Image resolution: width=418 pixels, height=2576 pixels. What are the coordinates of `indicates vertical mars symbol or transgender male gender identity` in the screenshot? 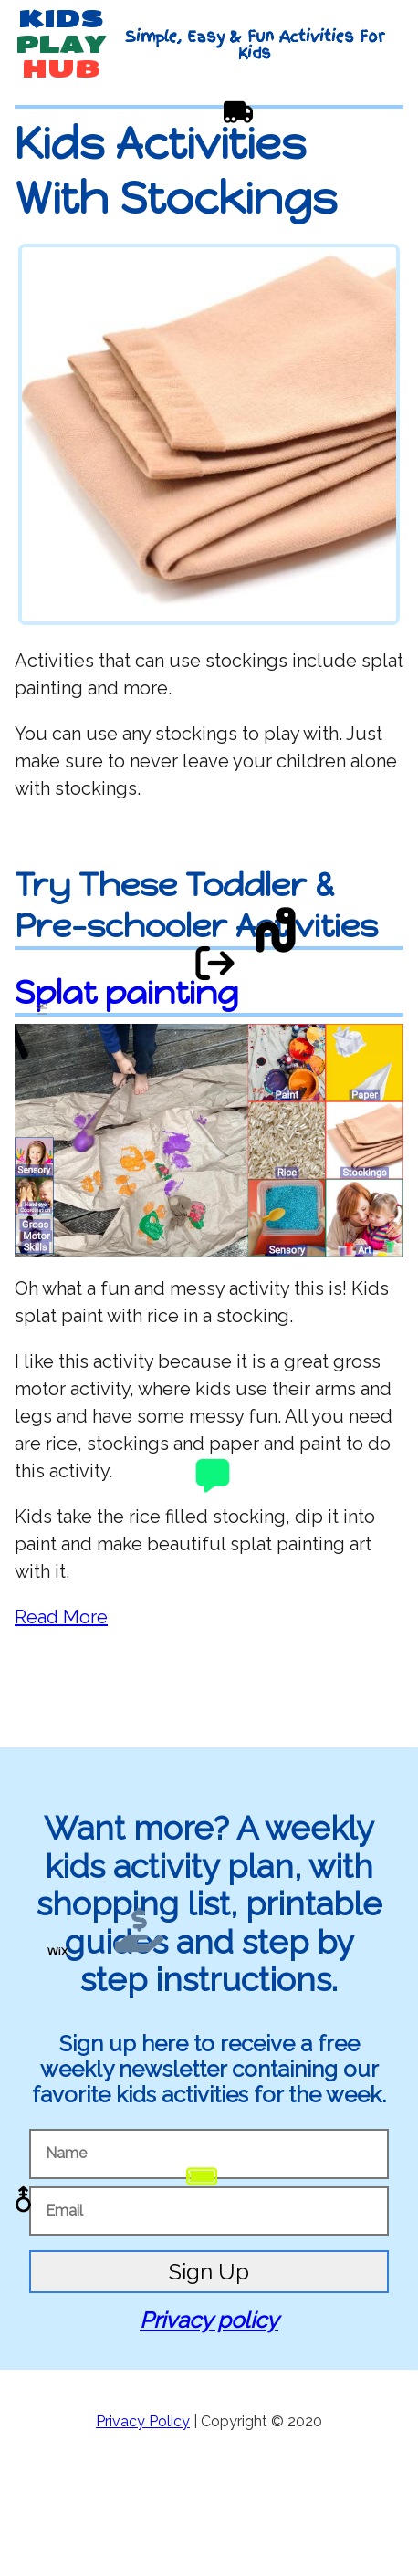 It's located at (23, 2199).